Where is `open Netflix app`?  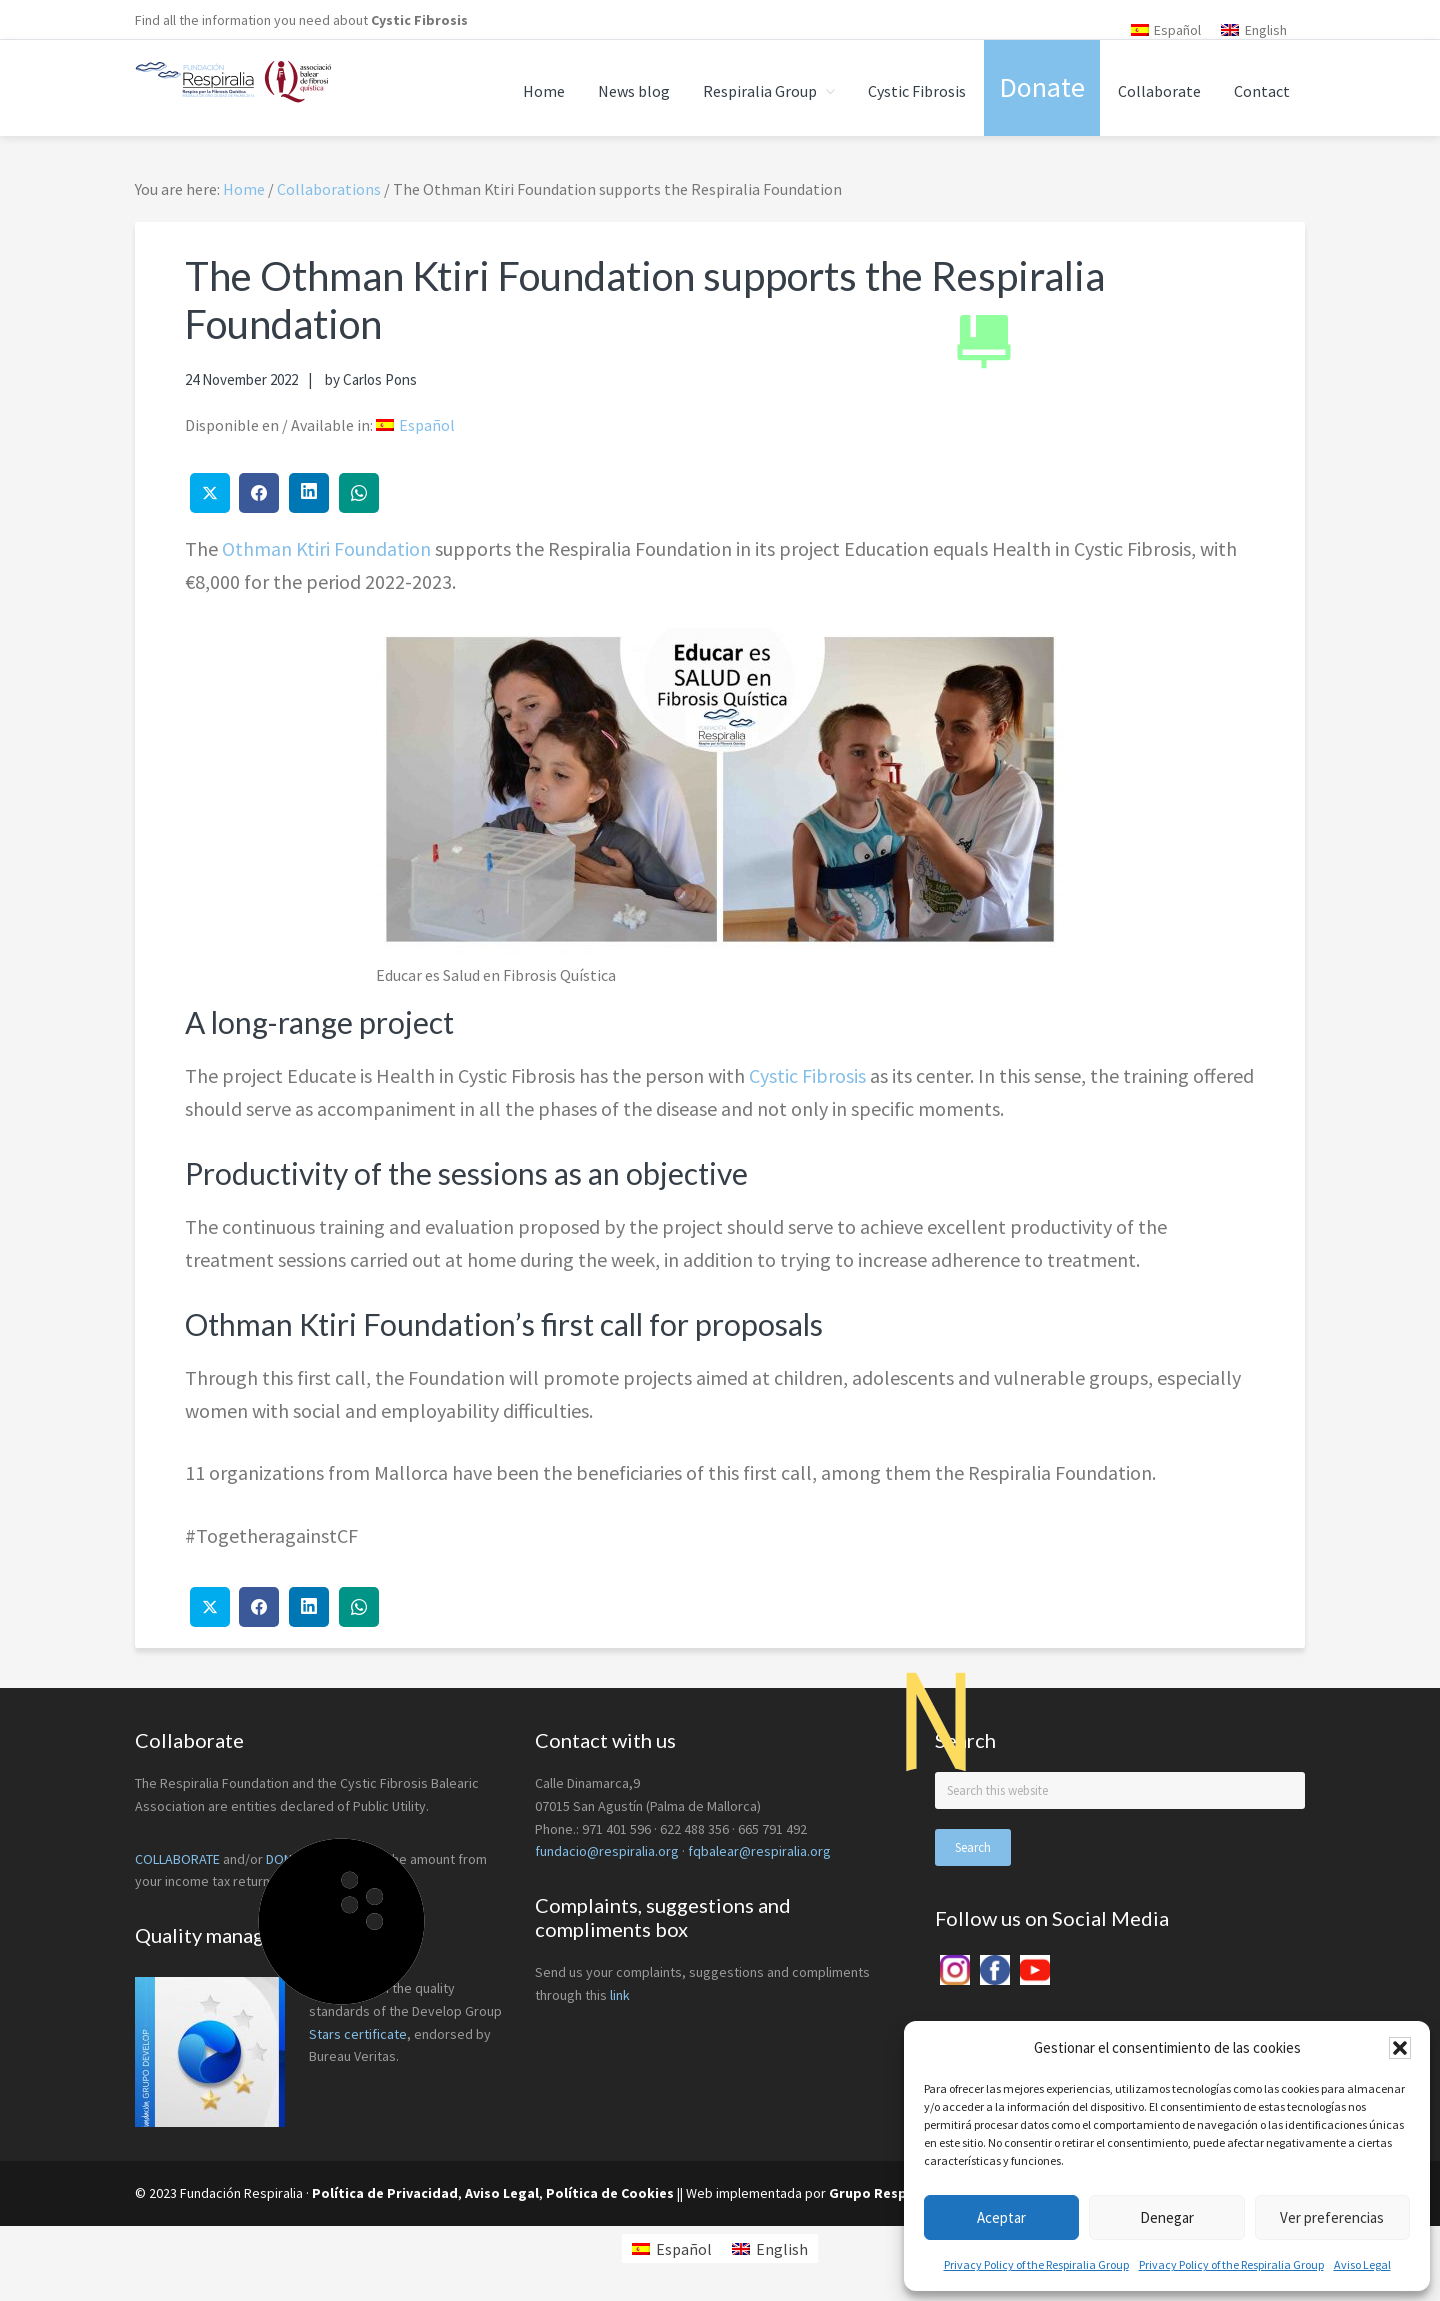 open Netflix app is located at coordinates (936, 1722).